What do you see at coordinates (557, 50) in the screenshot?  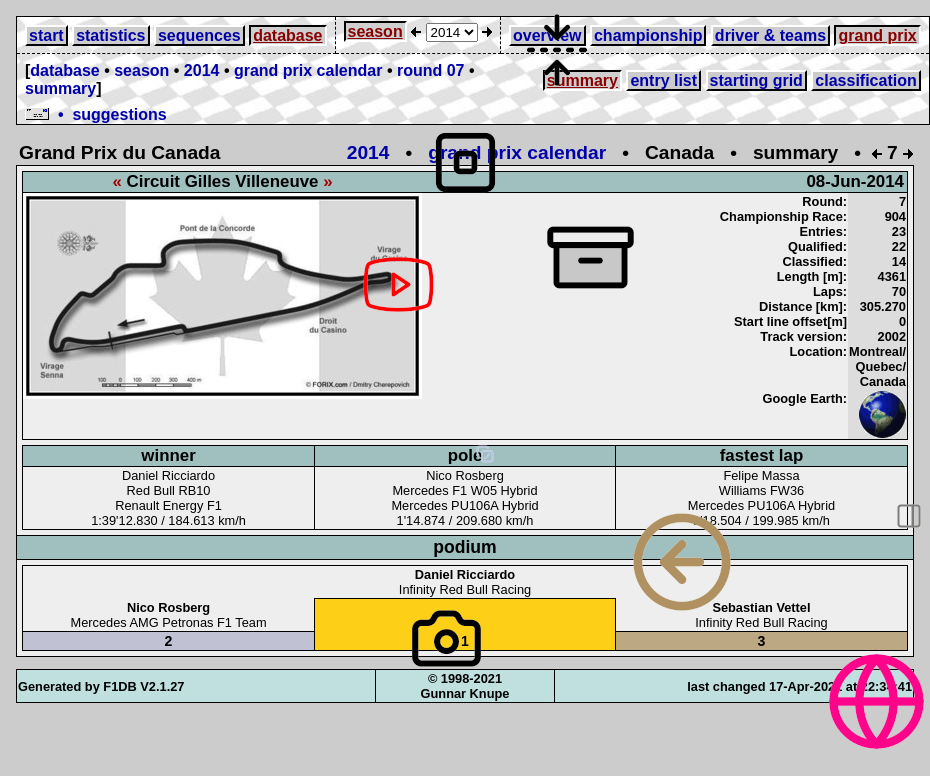 I see `collapse or fold content section` at bounding box center [557, 50].